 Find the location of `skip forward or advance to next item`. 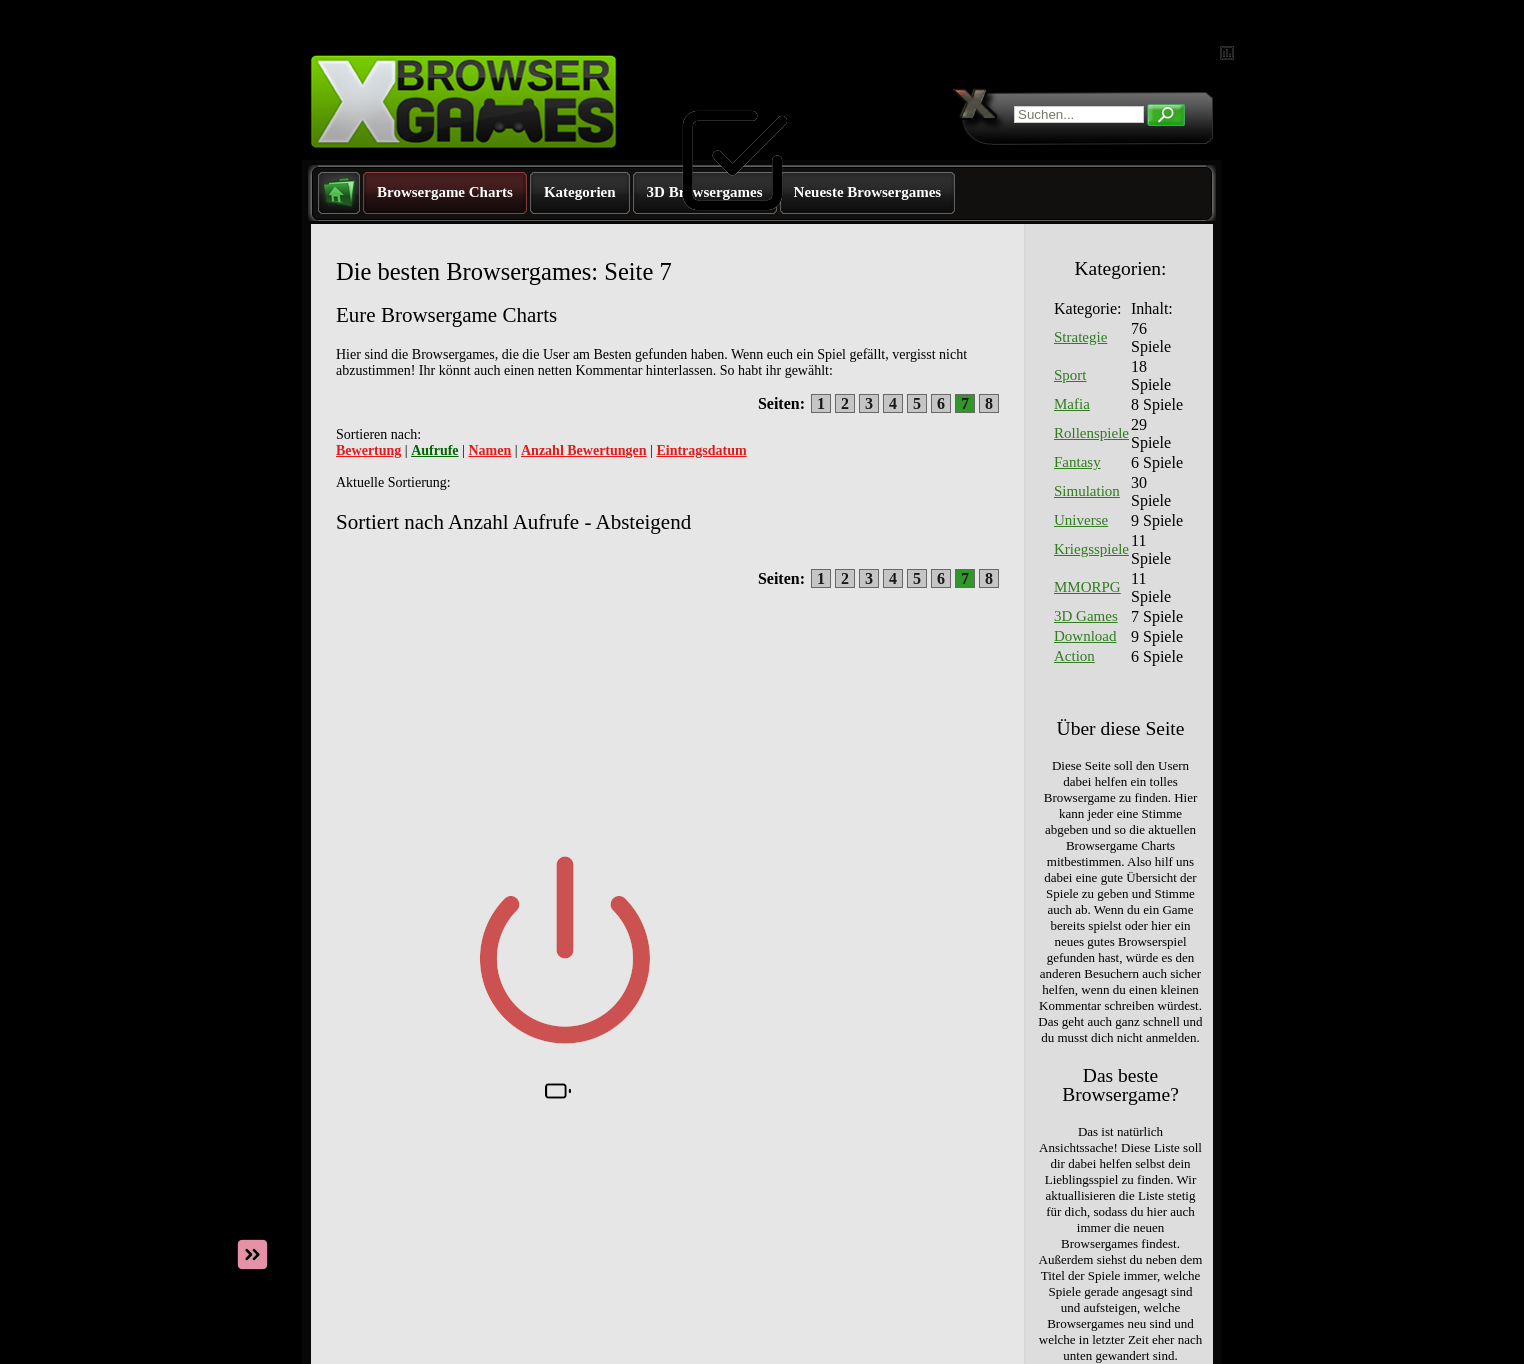

skip forward or advance to next item is located at coordinates (252, 1254).